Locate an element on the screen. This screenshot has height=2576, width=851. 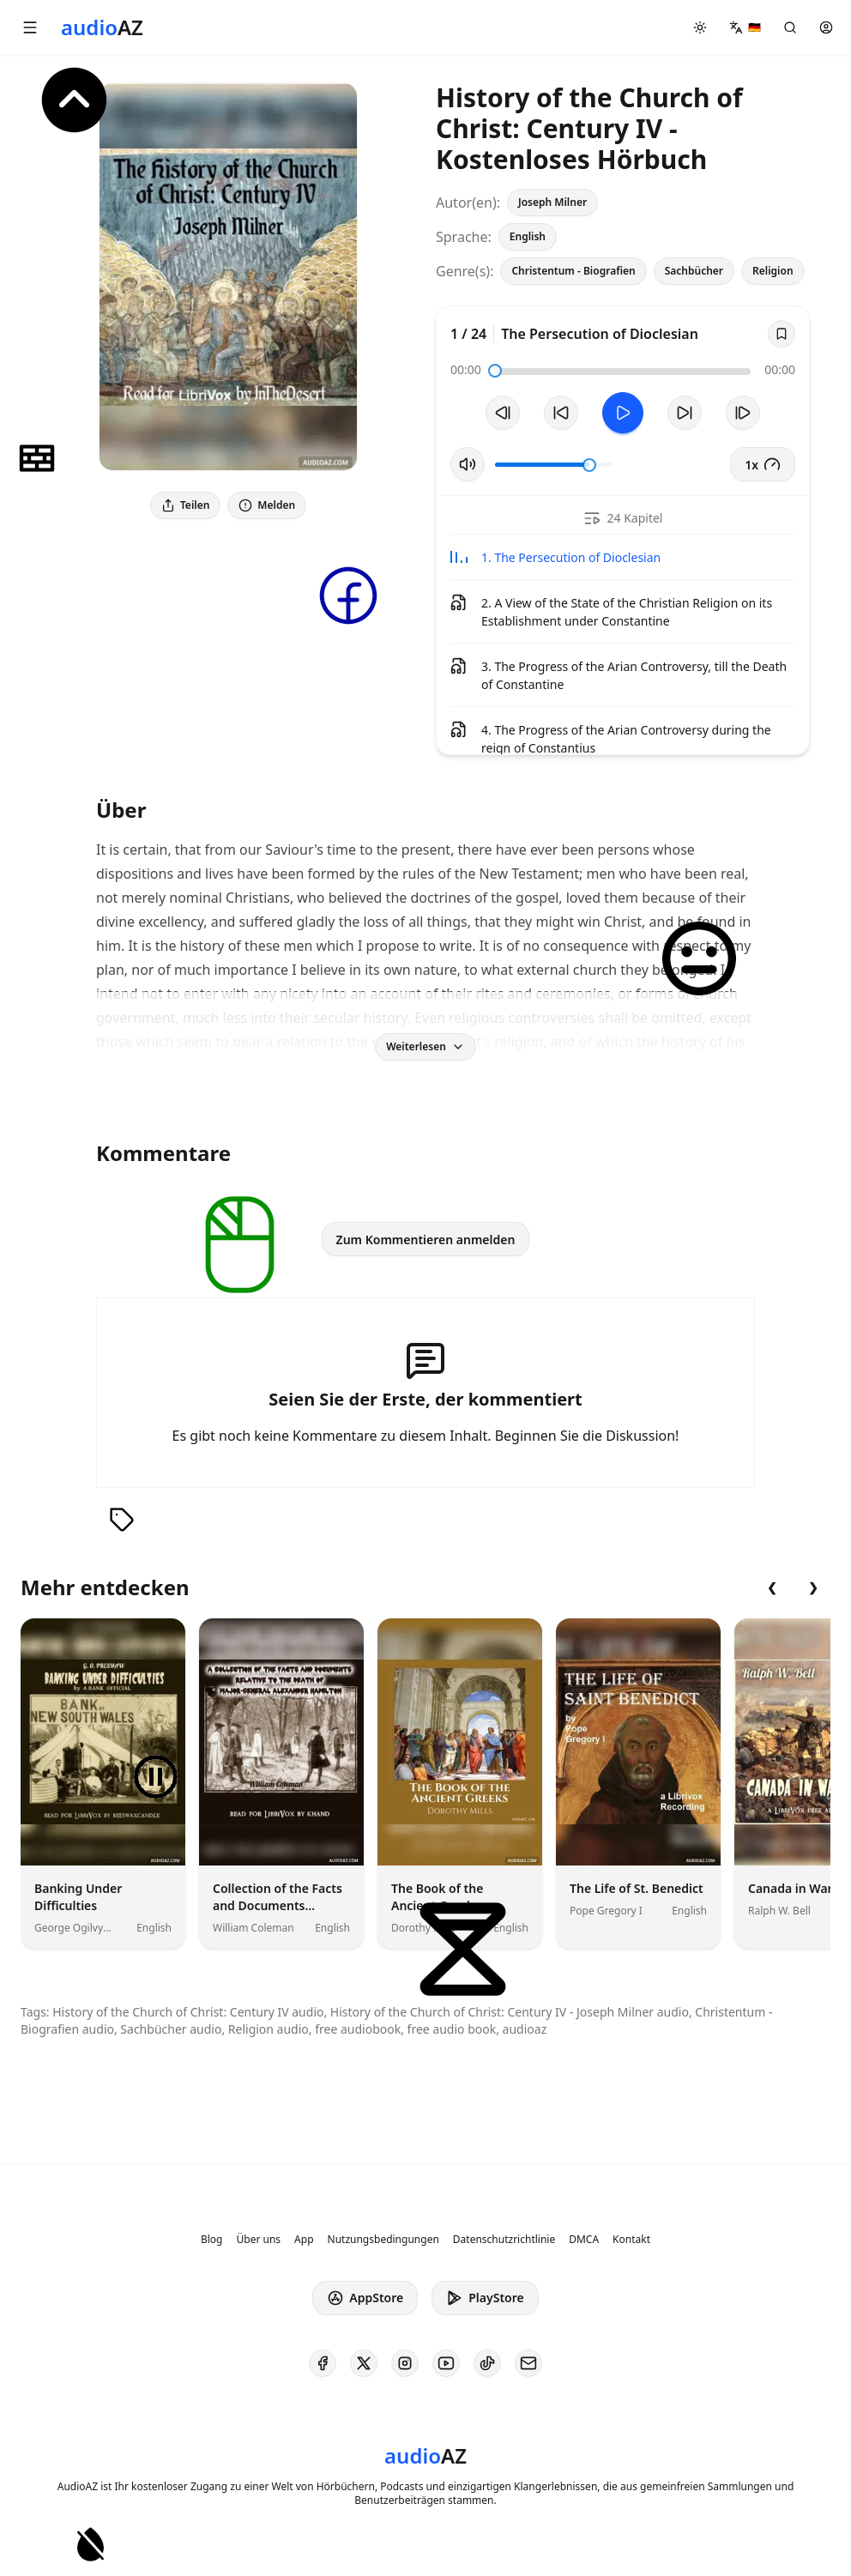
link to Facebook profile or page is located at coordinates (348, 596).